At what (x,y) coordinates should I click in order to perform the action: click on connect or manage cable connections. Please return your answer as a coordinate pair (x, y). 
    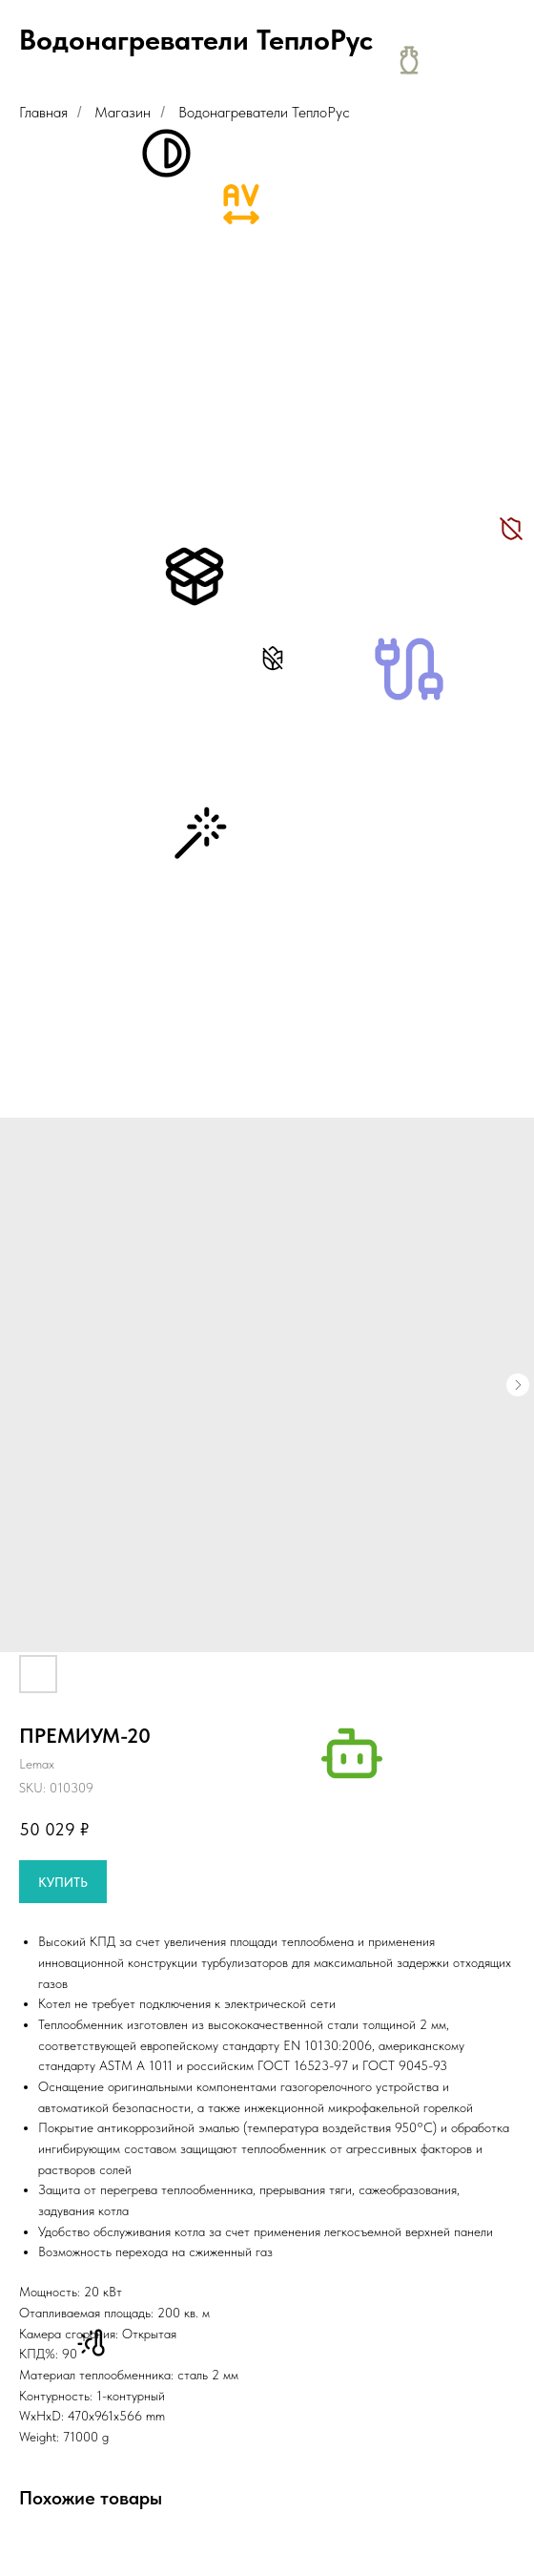
    Looking at the image, I should click on (409, 669).